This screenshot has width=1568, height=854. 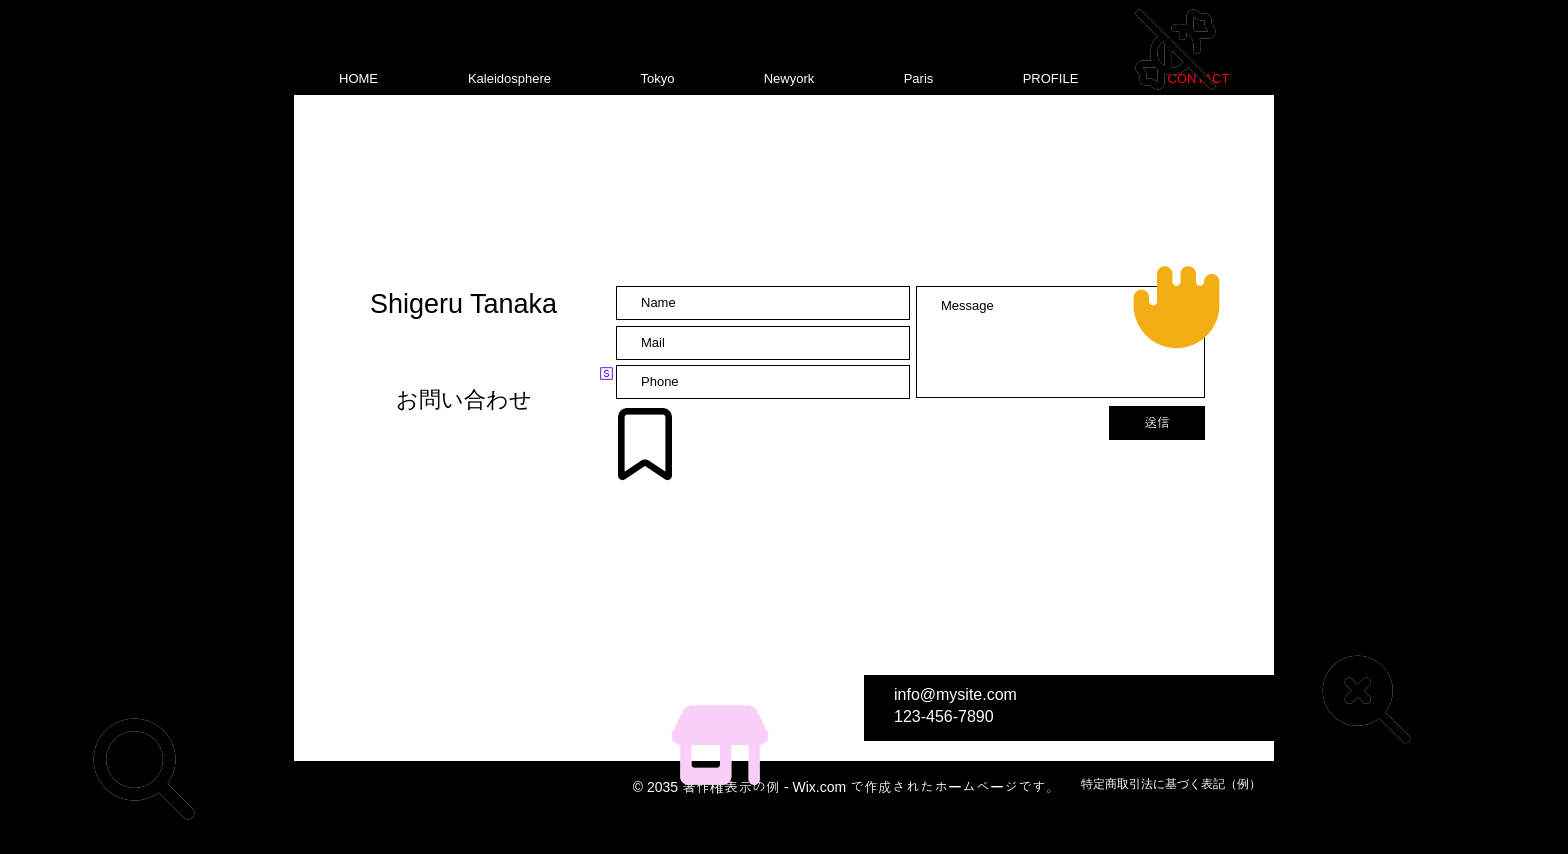 What do you see at coordinates (720, 745) in the screenshot?
I see `open the store or shop` at bounding box center [720, 745].